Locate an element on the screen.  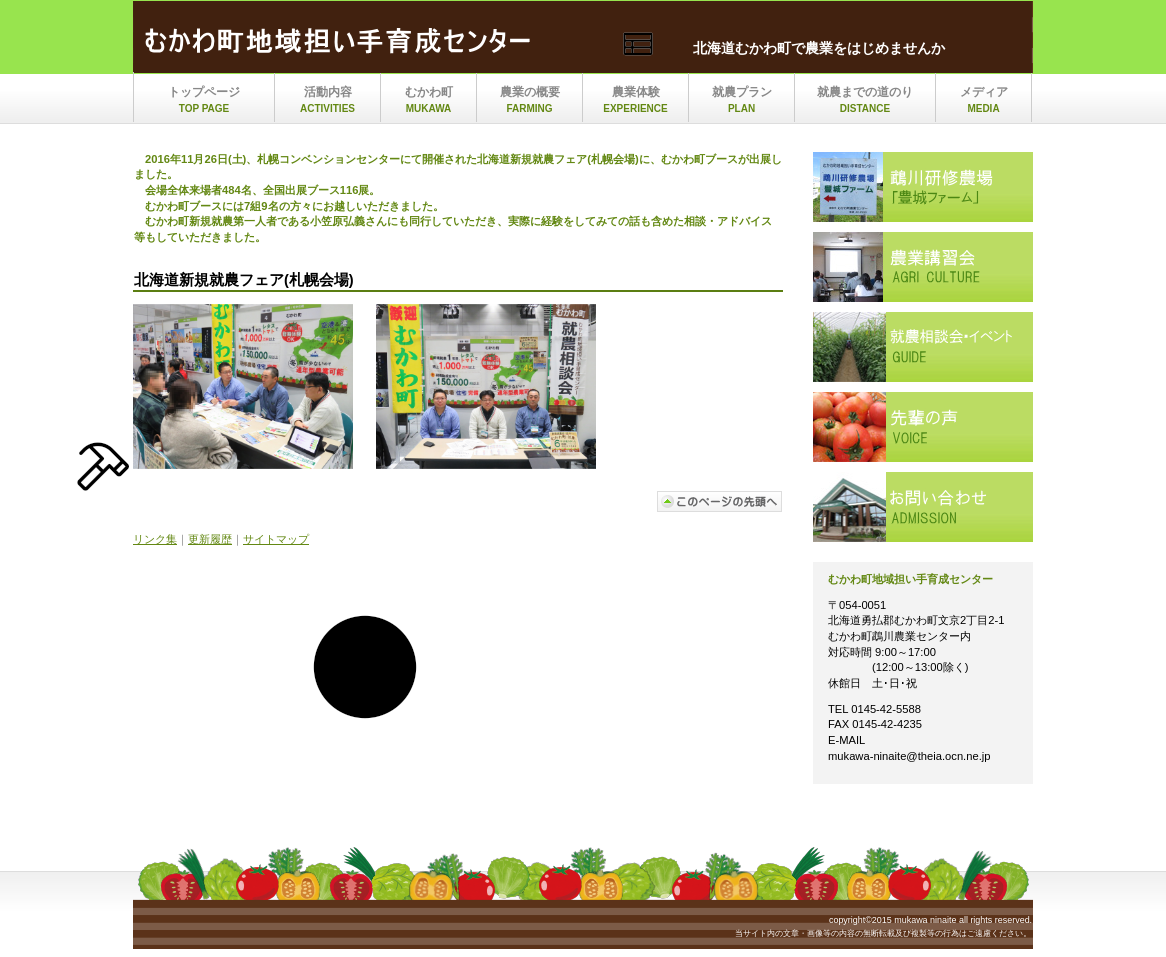
access tools or settings is located at coordinates (100, 467).